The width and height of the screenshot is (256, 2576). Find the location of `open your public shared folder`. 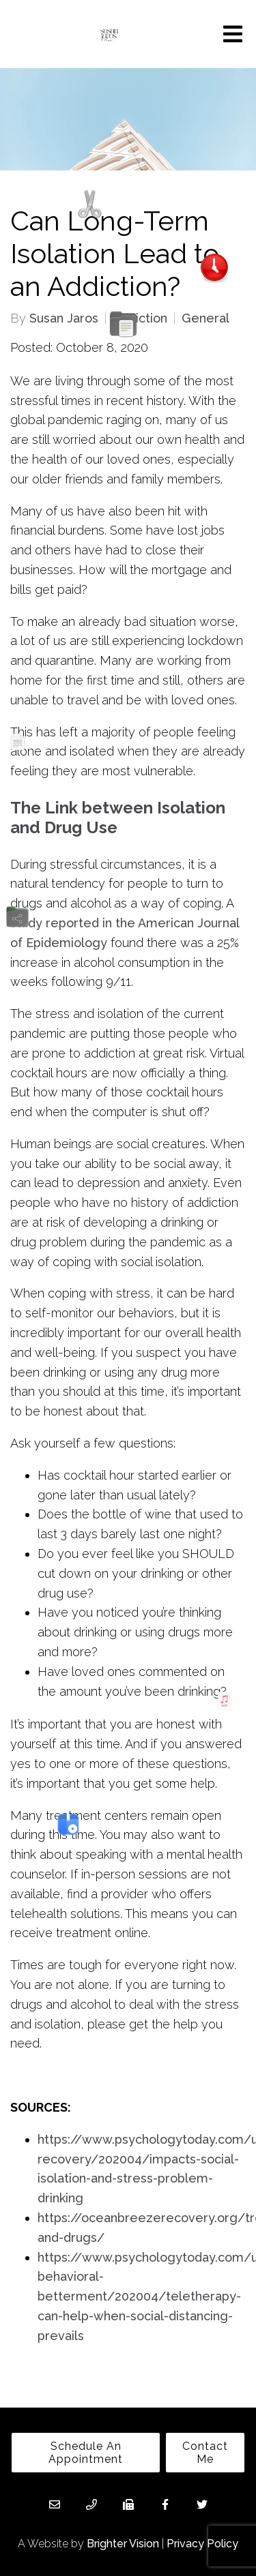

open your public shared folder is located at coordinates (17, 916).